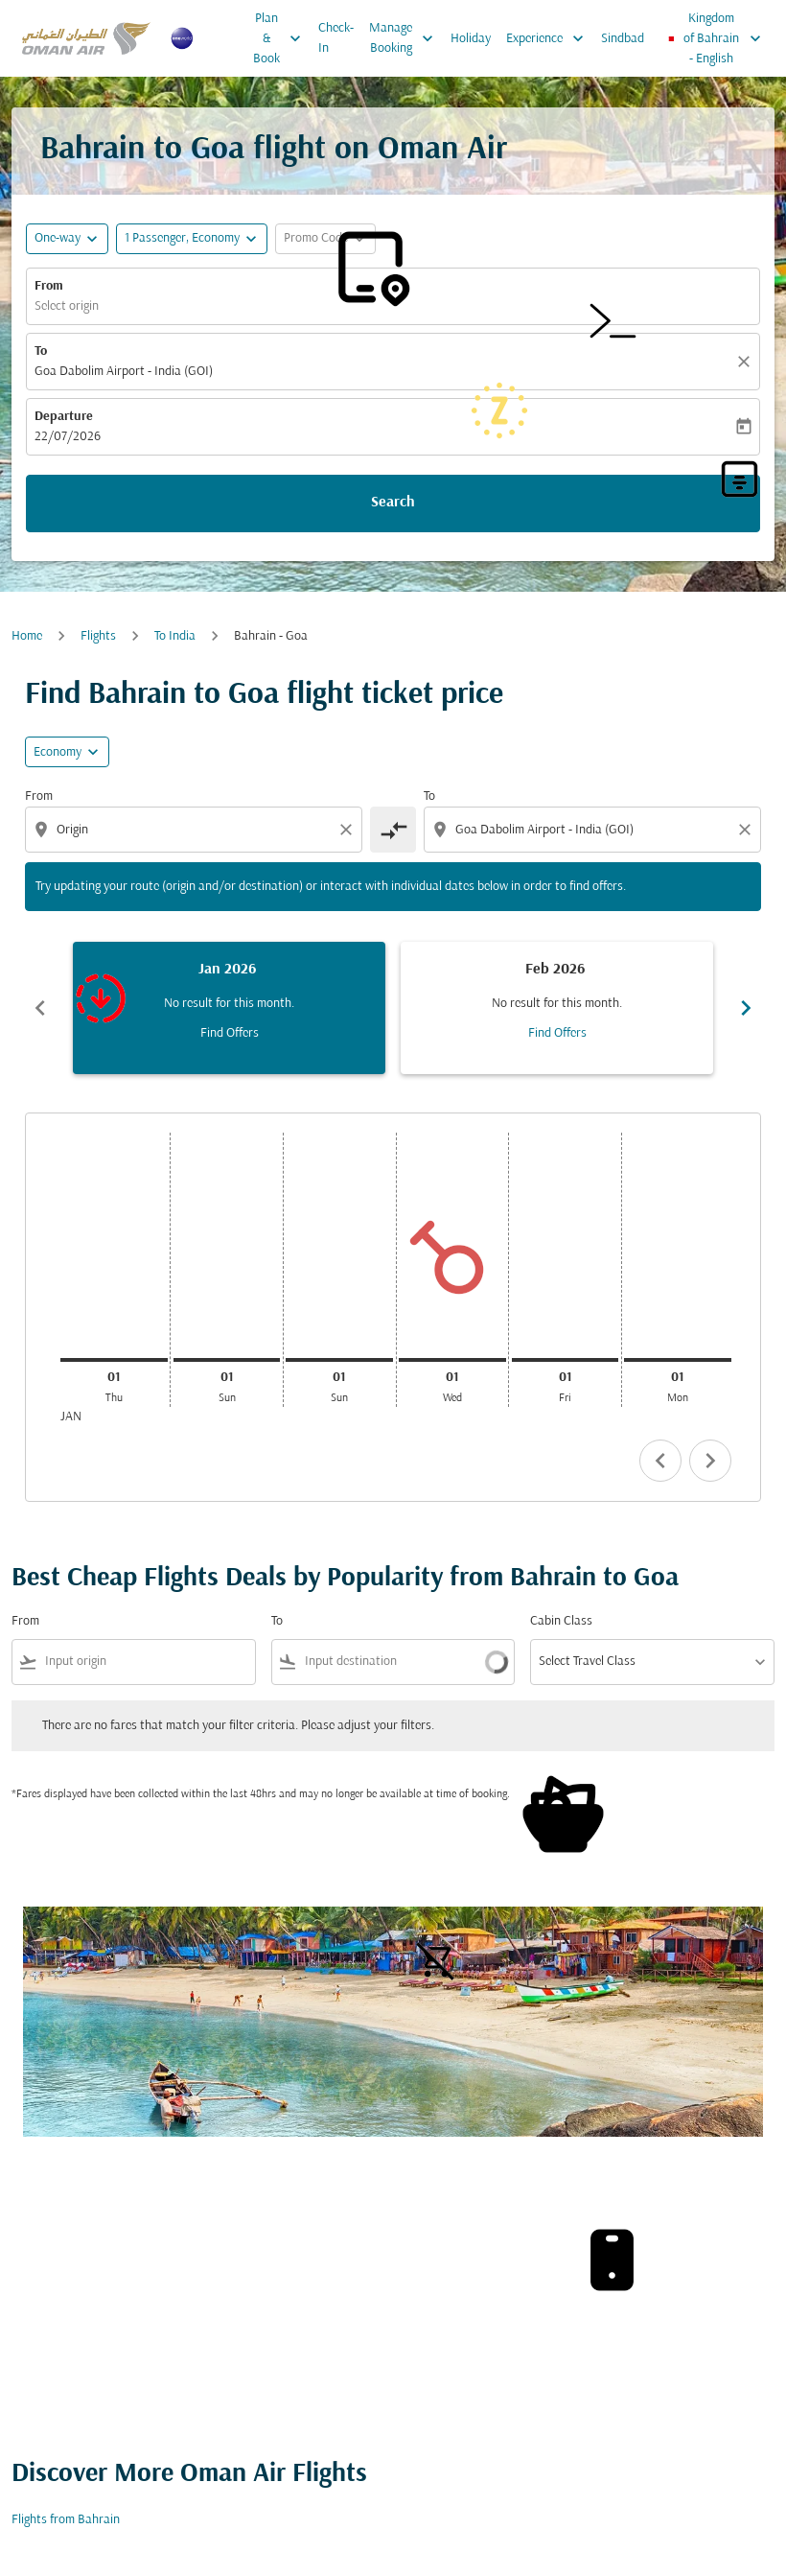 This screenshot has width=786, height=2576. I want to click on open the command line terminal, so click(613, 320).